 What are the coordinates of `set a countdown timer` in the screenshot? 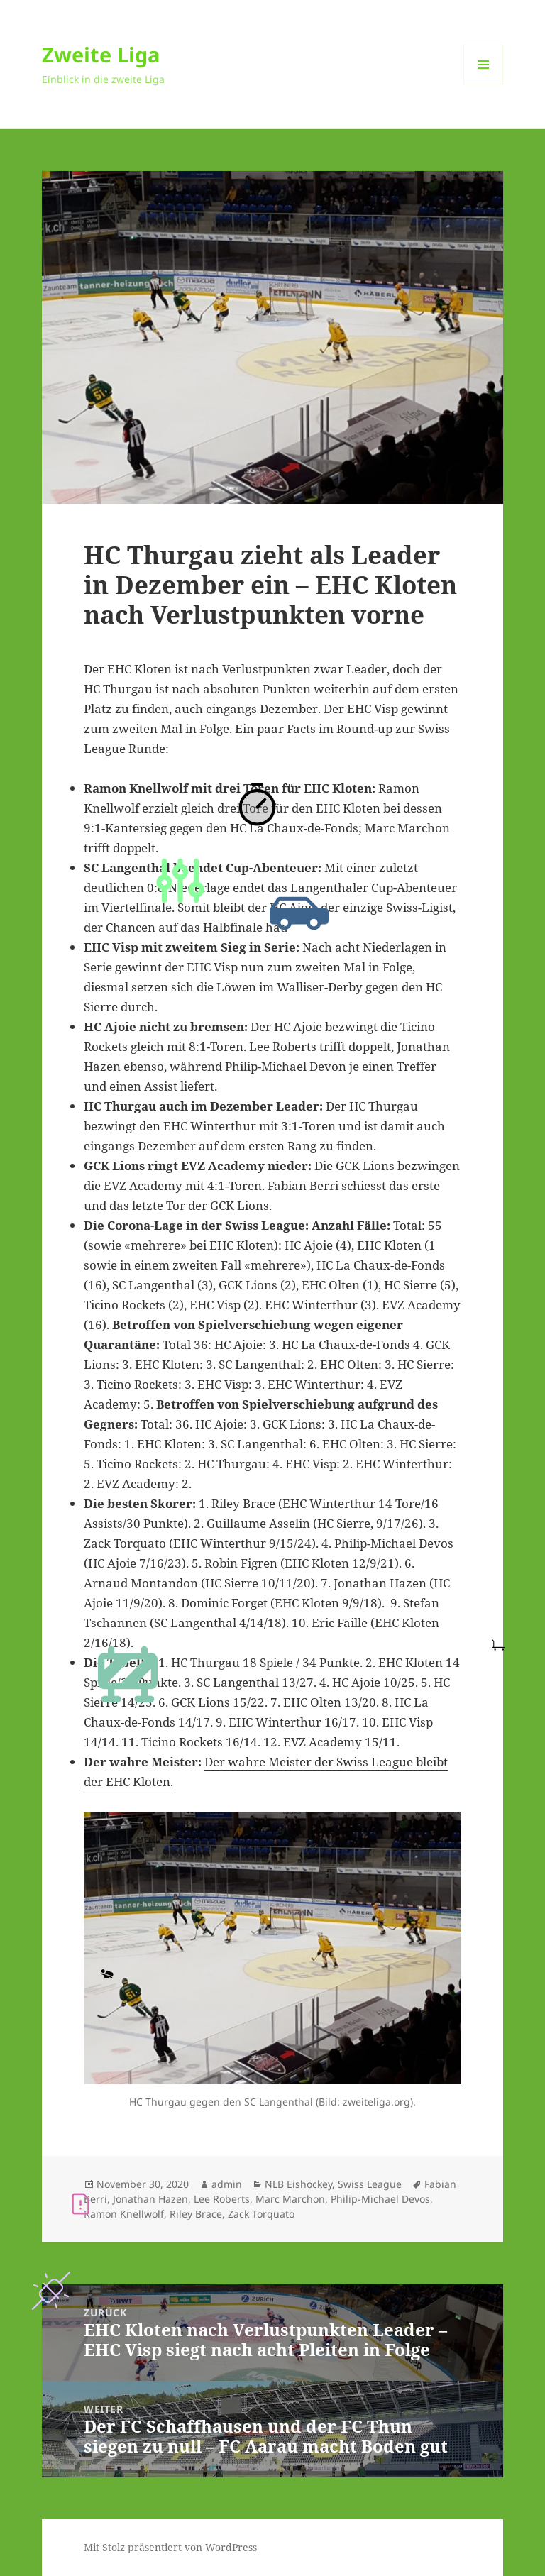 It's located at (257, 805).